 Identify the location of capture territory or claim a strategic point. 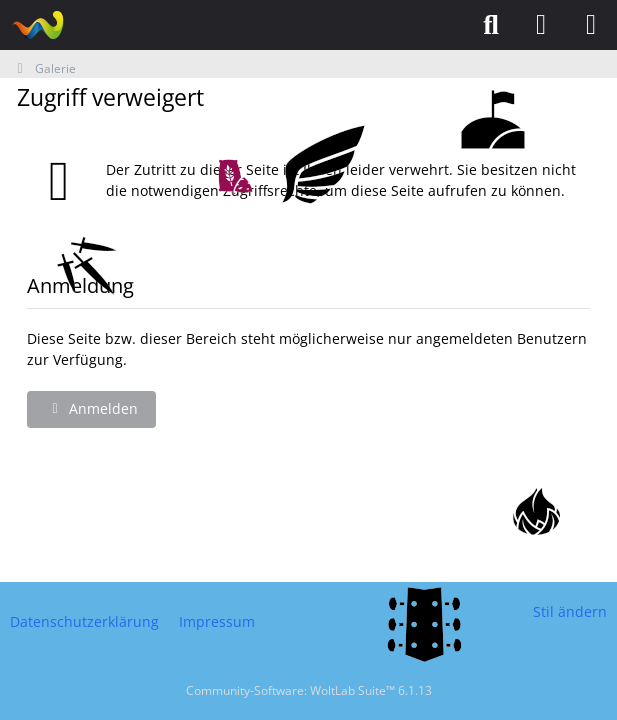
(493, 117).